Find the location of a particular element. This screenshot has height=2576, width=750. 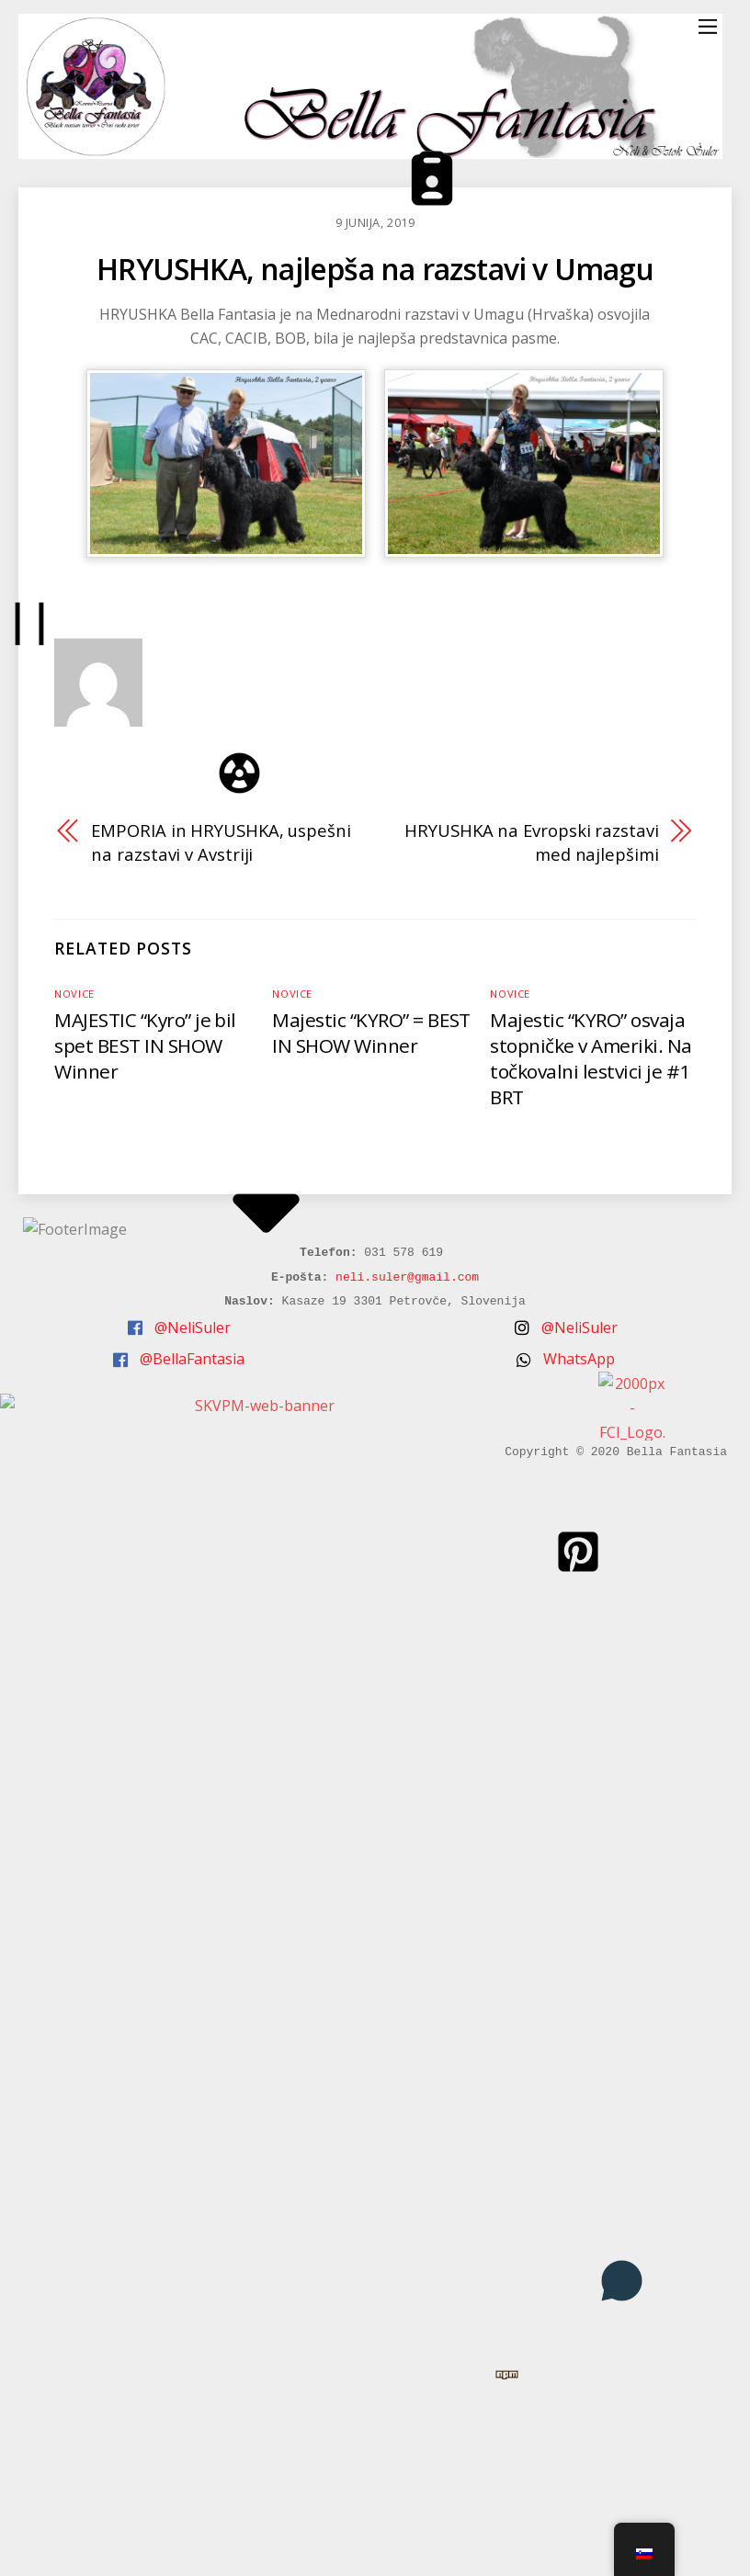

open Pinterest app is located at coordinates (578, 1552).